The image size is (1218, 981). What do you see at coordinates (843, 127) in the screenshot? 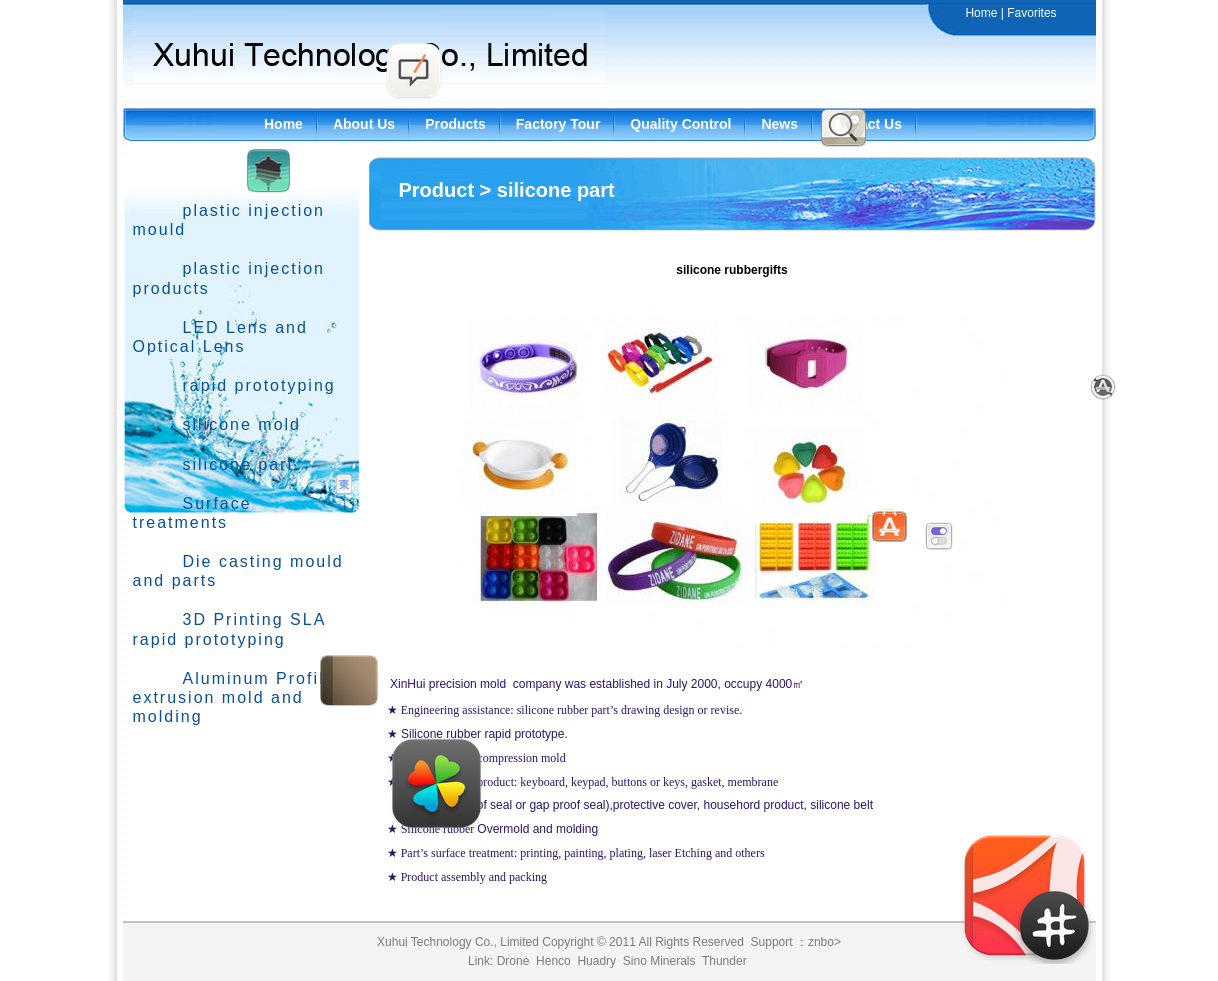
I see `open eye of gnome image viewer` at bounding box center [843, 127].